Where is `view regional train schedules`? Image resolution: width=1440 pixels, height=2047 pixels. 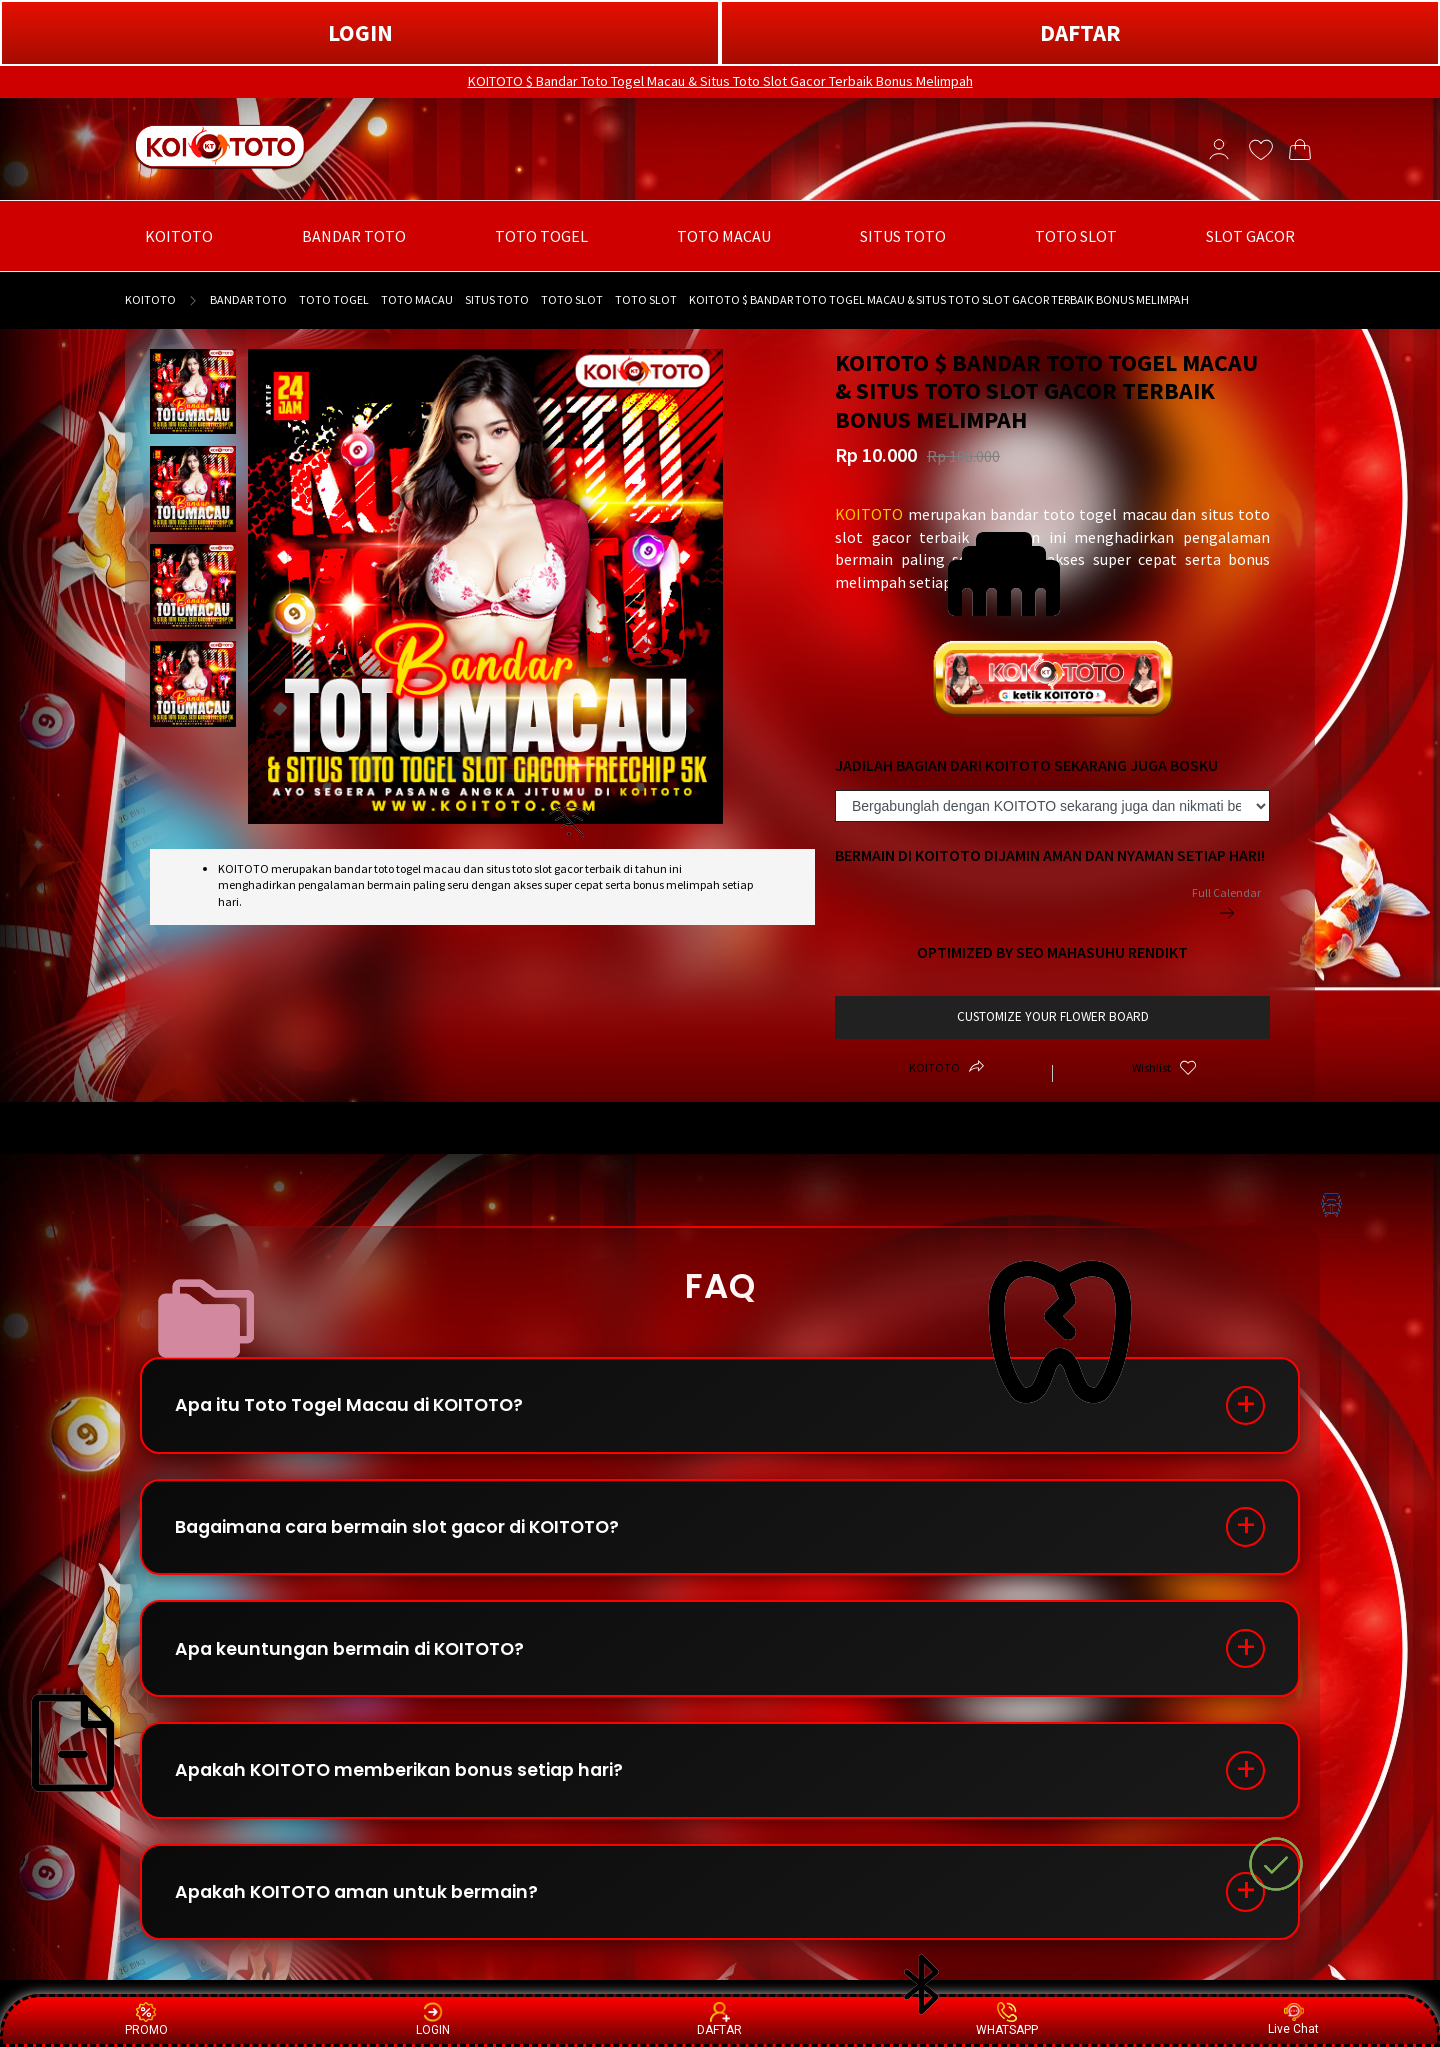
view regional train schedules is located at coordinates (1331, 1204).